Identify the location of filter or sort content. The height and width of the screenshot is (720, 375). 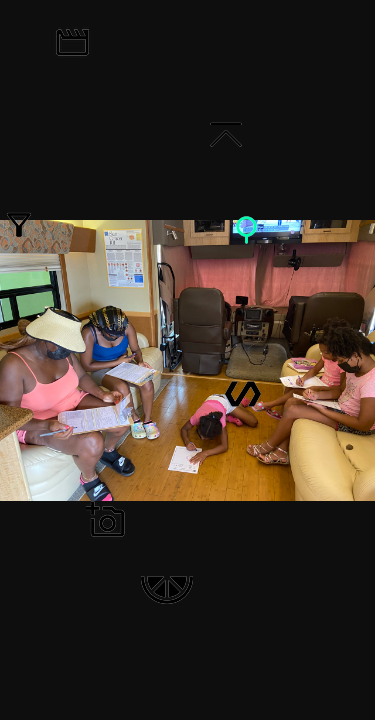
(19, 225).